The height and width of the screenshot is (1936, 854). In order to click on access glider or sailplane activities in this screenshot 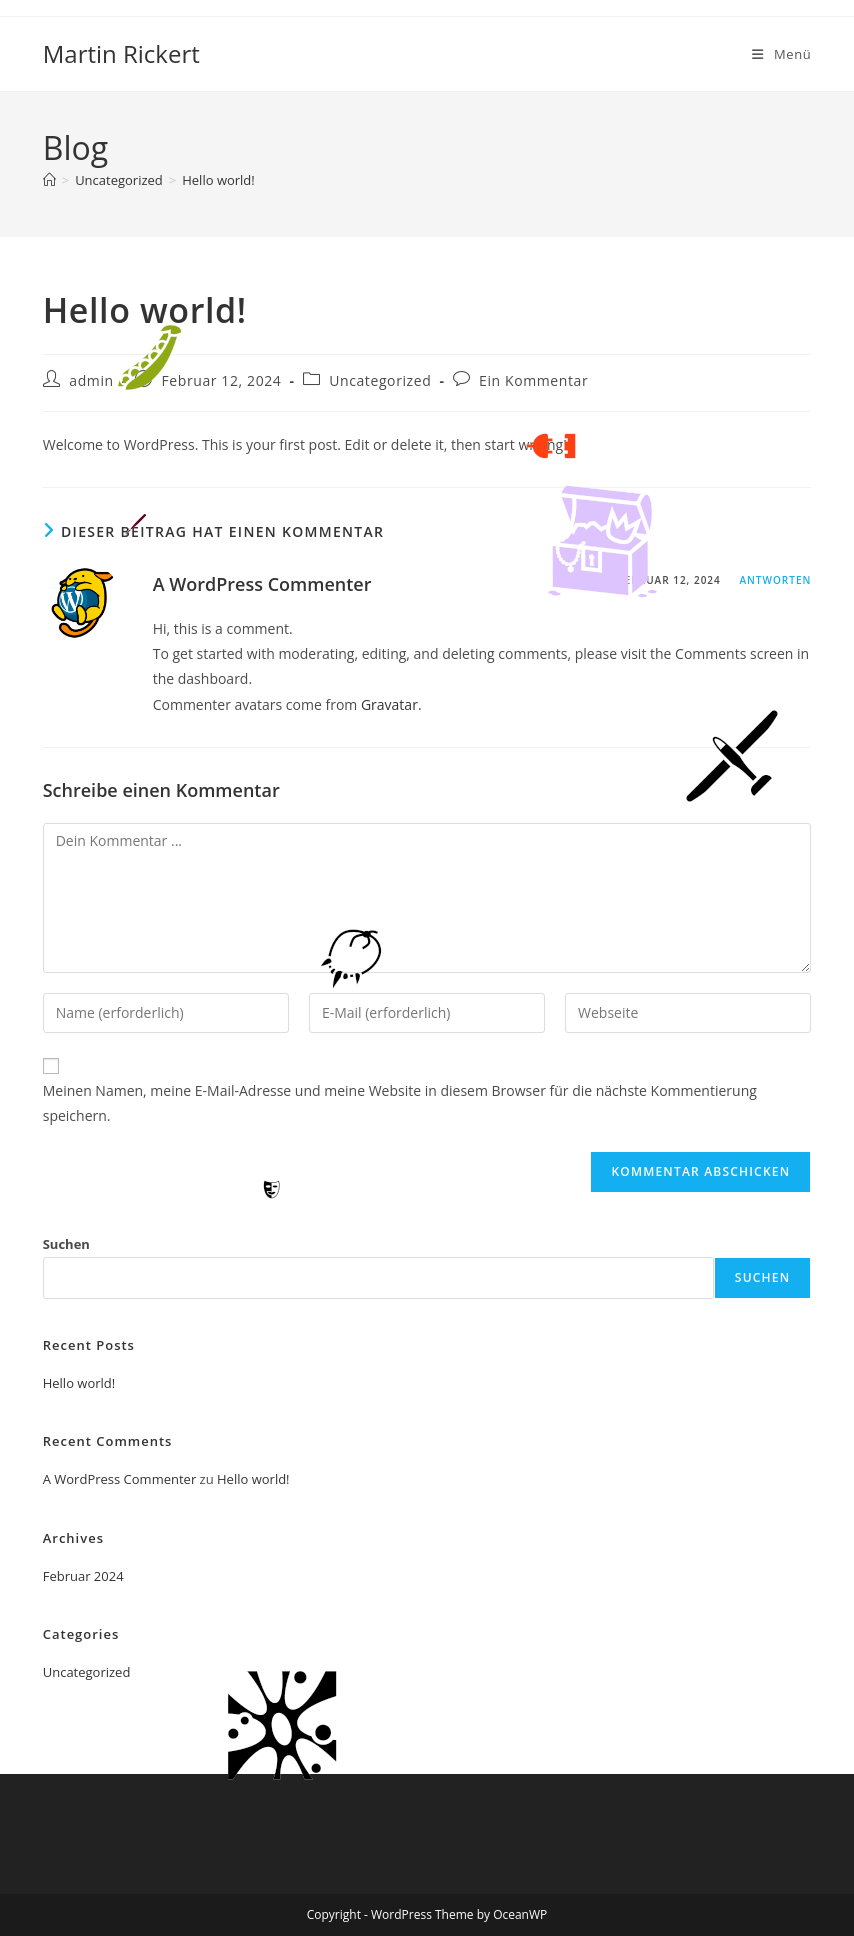, I will do `click(732, 756)`.